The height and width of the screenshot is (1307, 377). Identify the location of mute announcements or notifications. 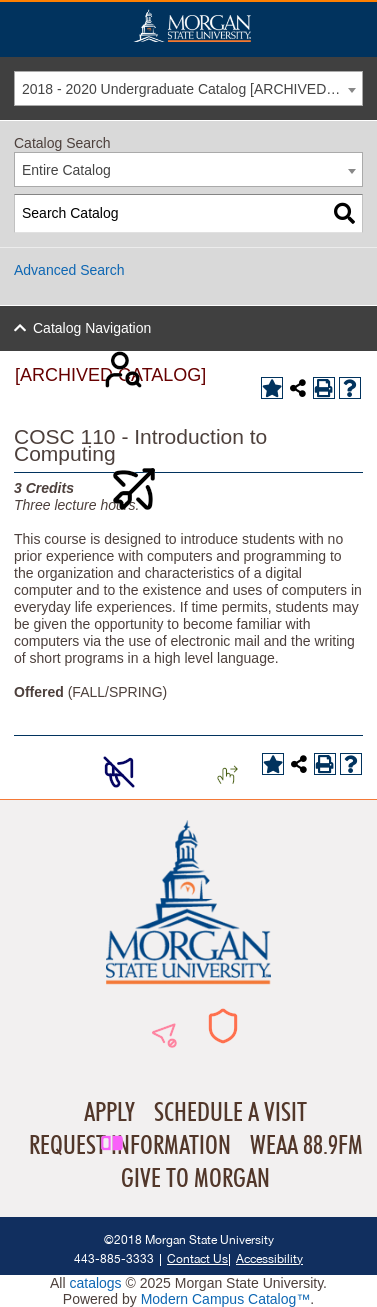
(119, 772).